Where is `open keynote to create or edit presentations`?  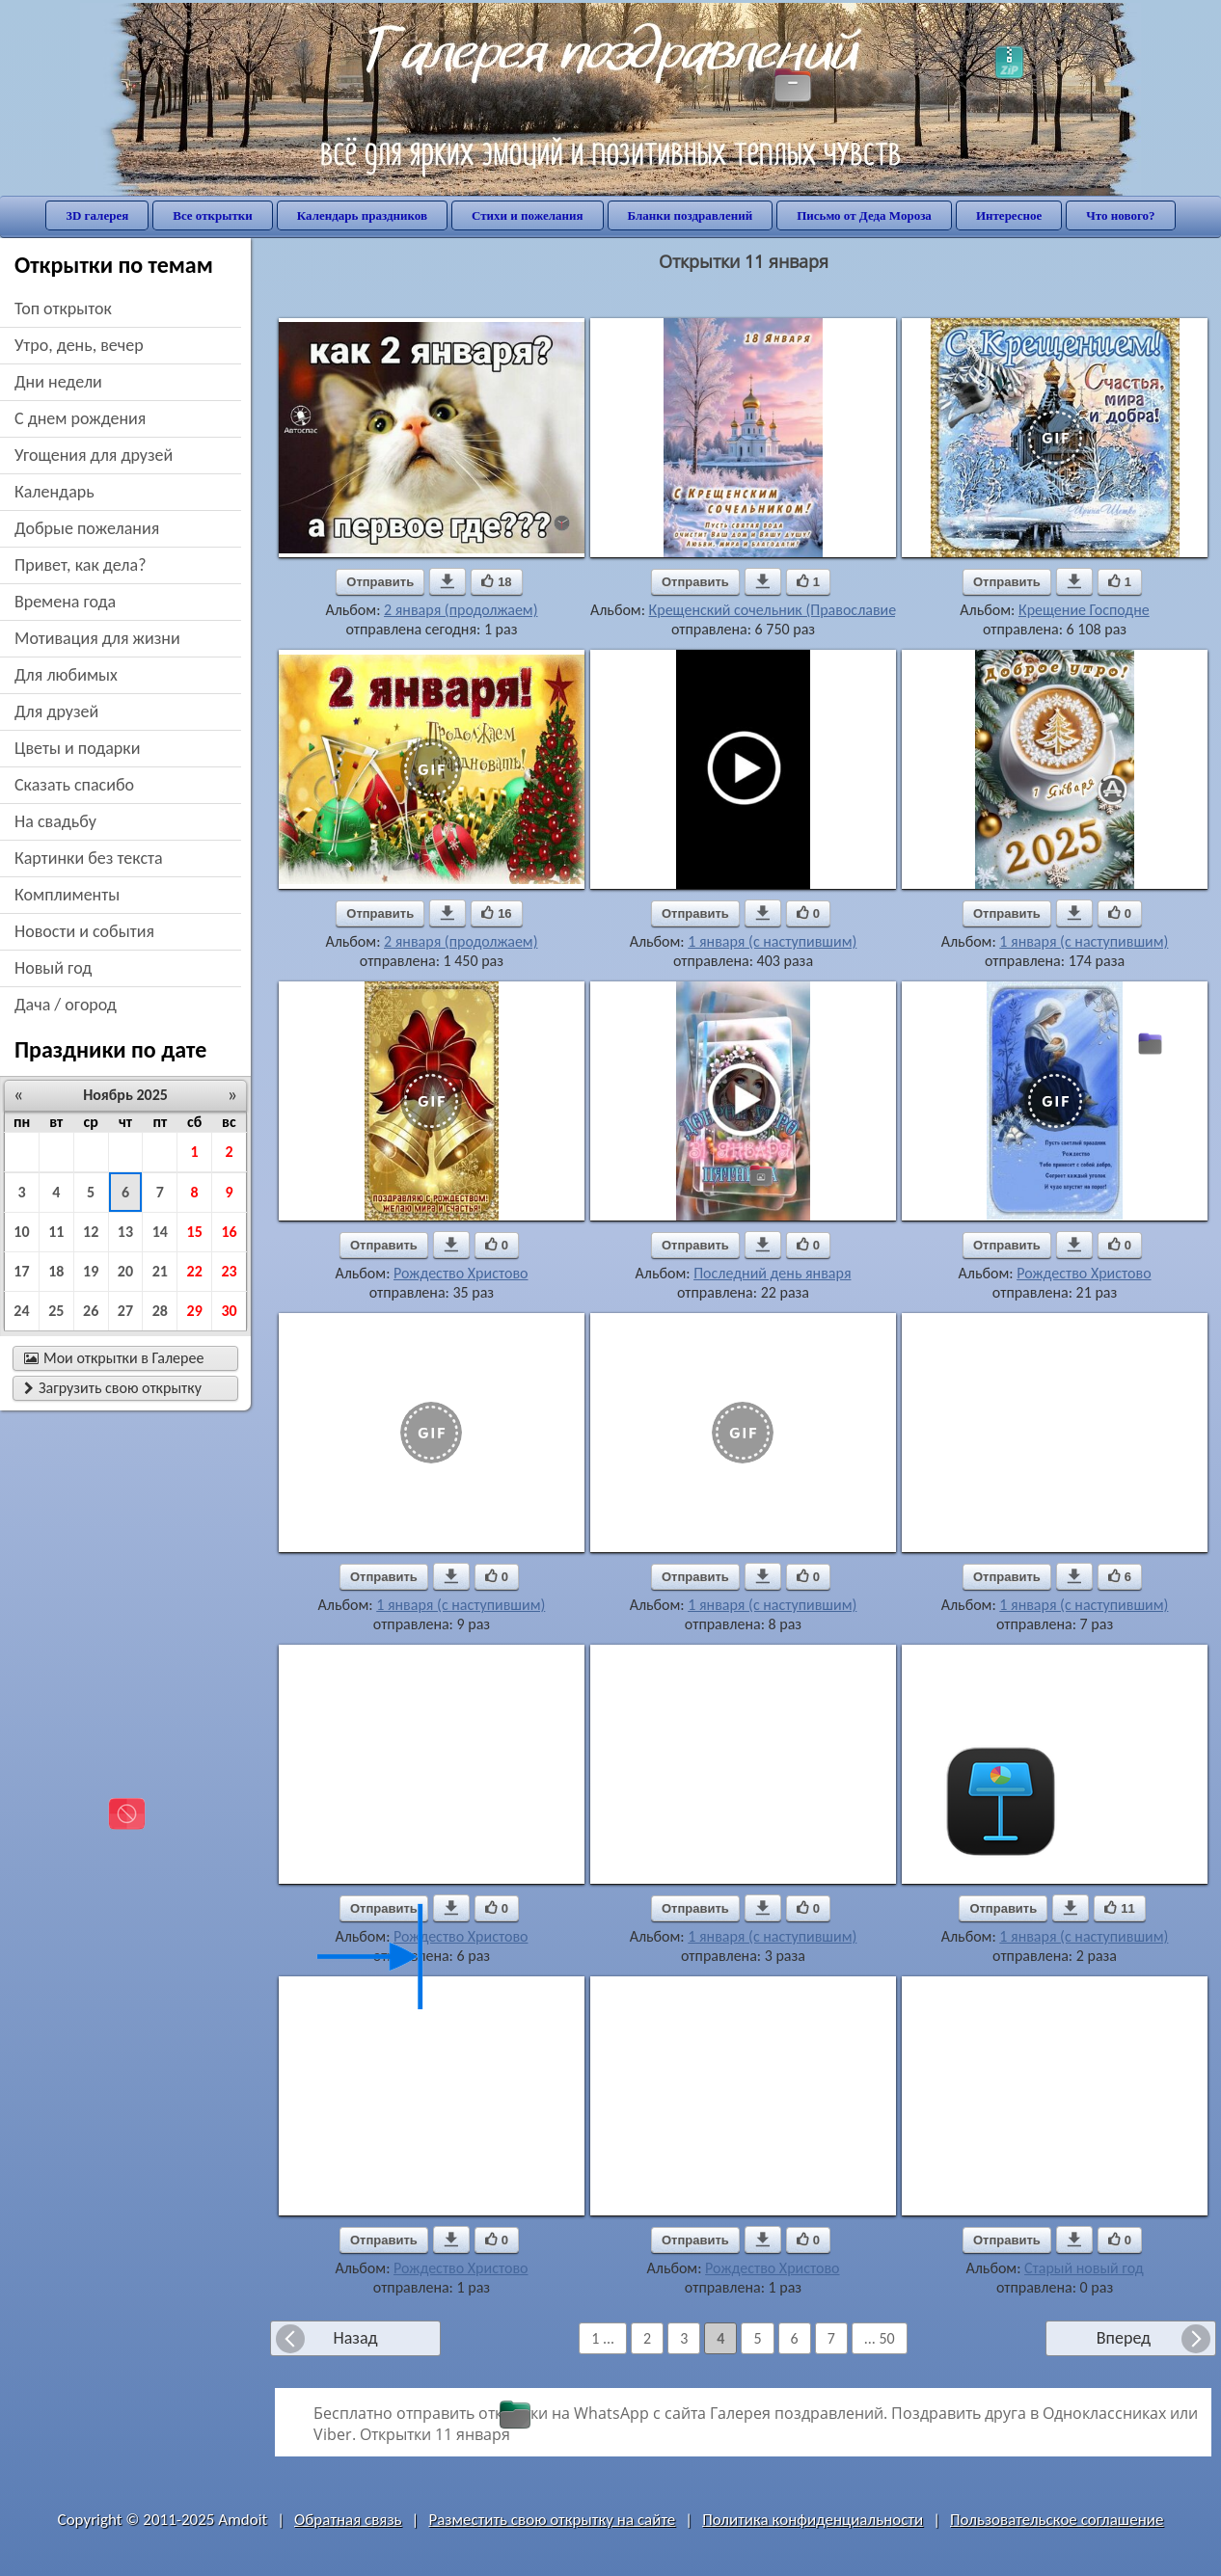 open keynote to create or edit presentations is located at coordinates (1000, 1801).